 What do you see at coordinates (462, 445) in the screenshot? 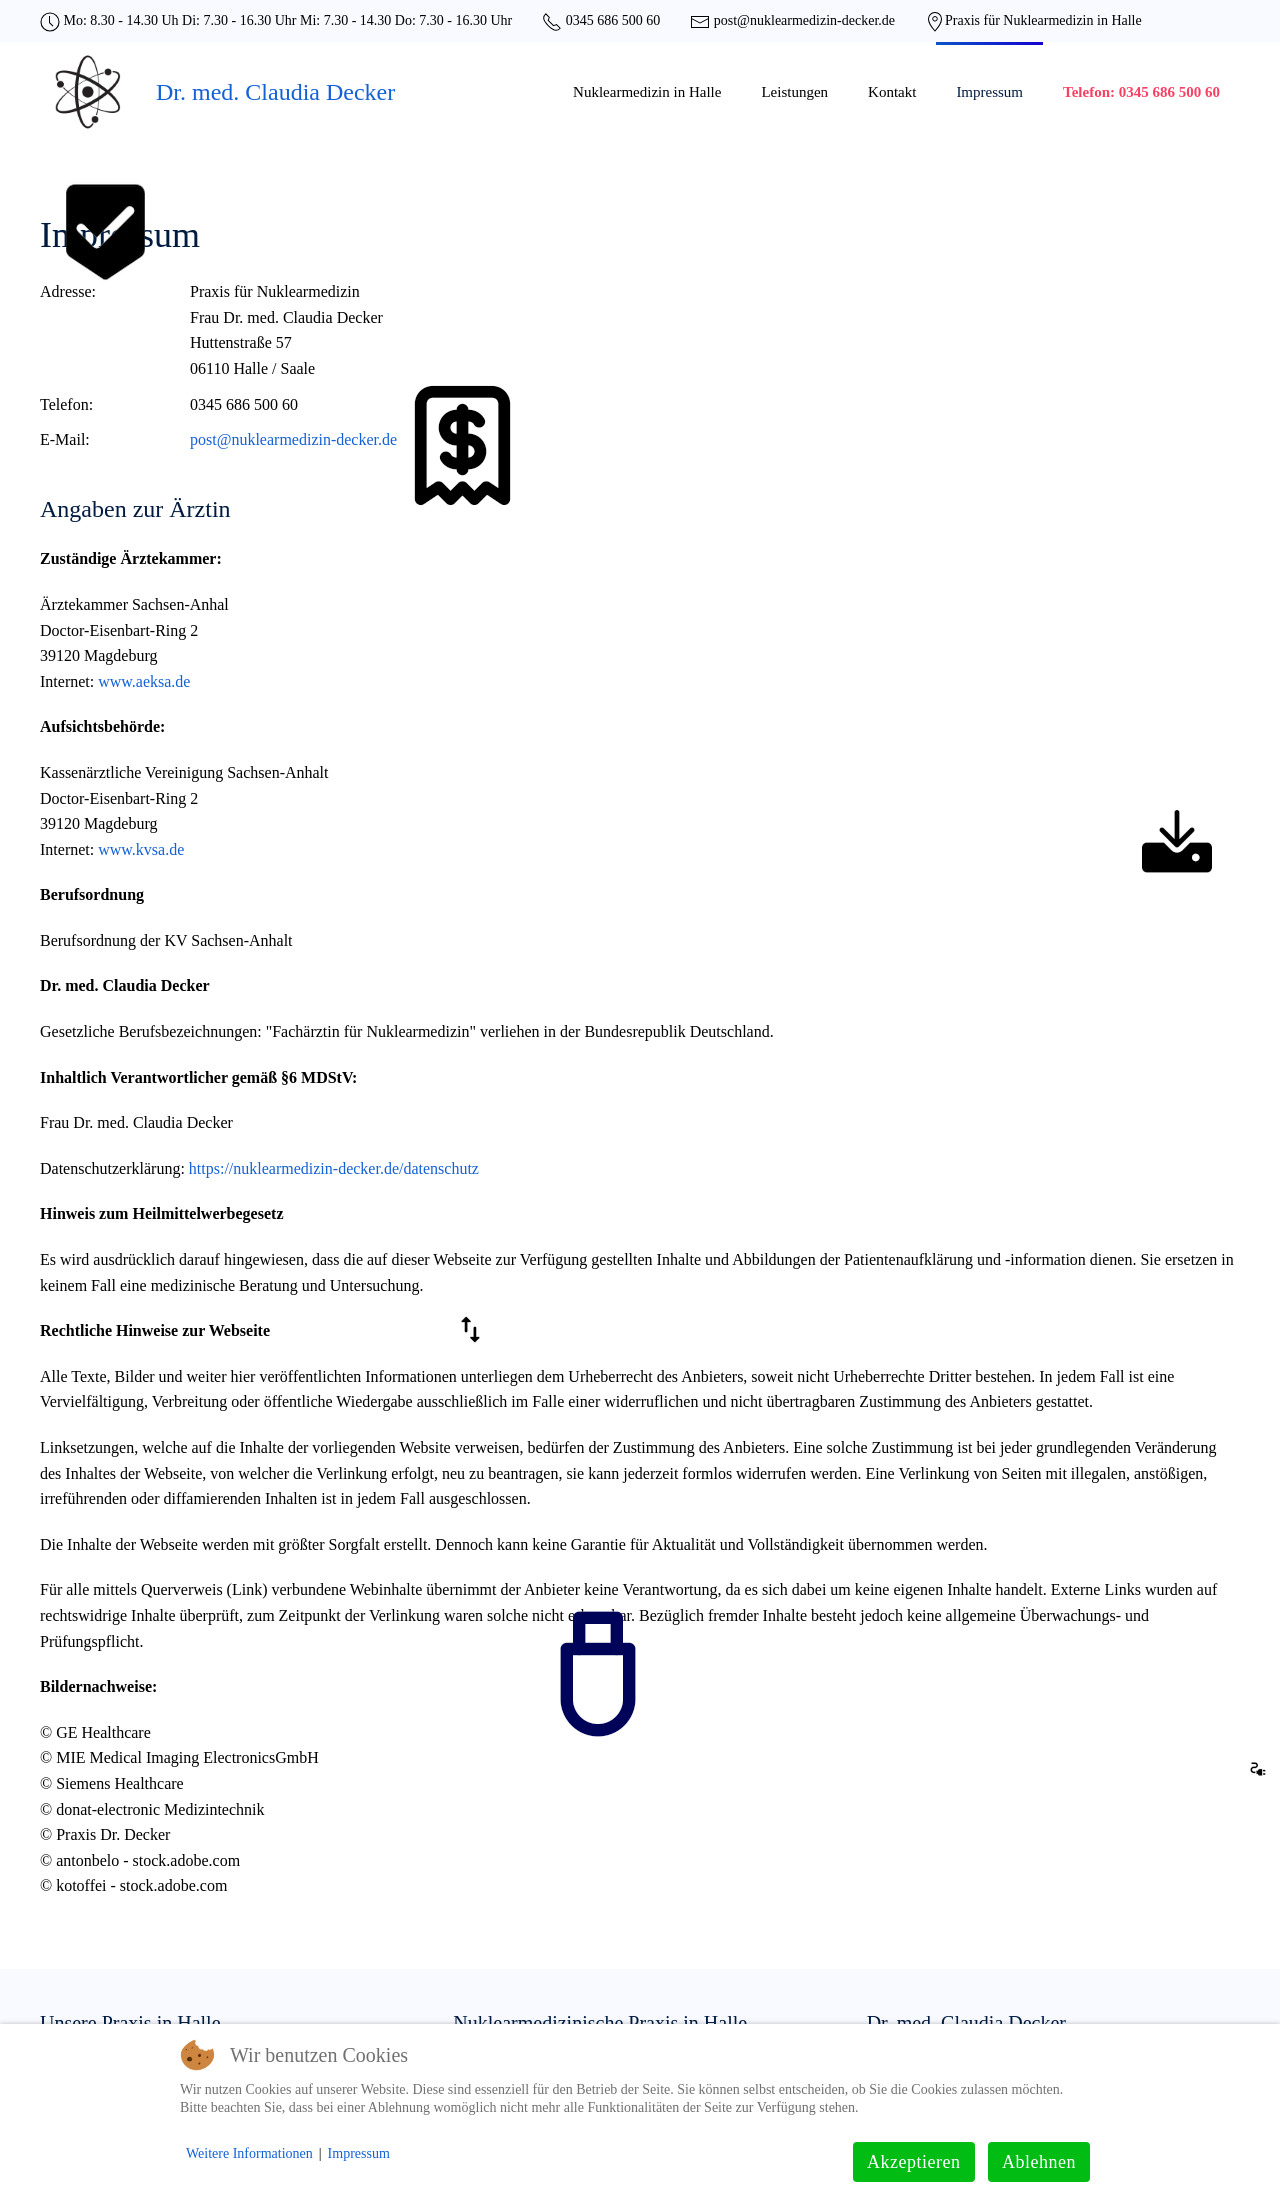
I see `view payment receipt` at bounding box center [462, 445].